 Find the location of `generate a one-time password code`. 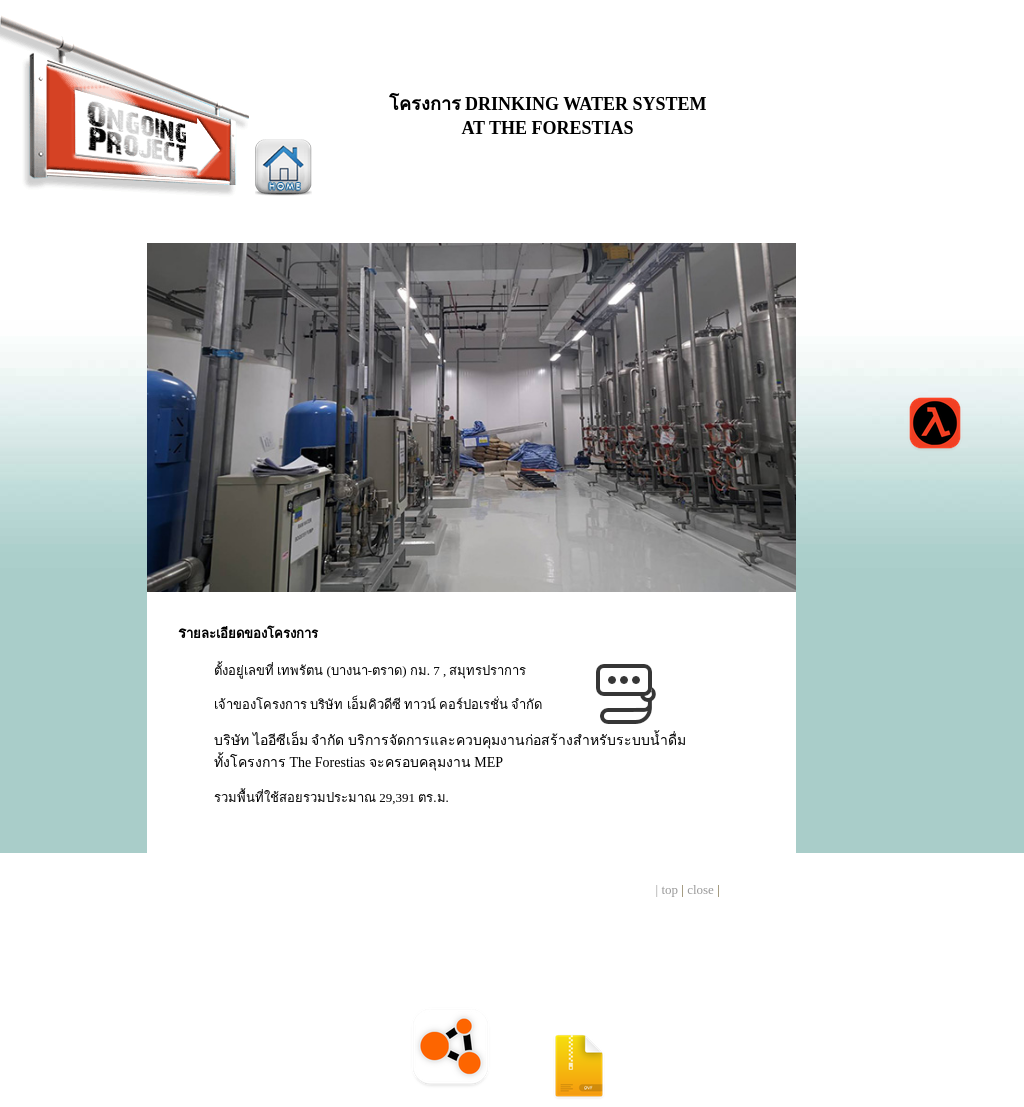

generate a one-time password code is located at coordinates (628, 696).